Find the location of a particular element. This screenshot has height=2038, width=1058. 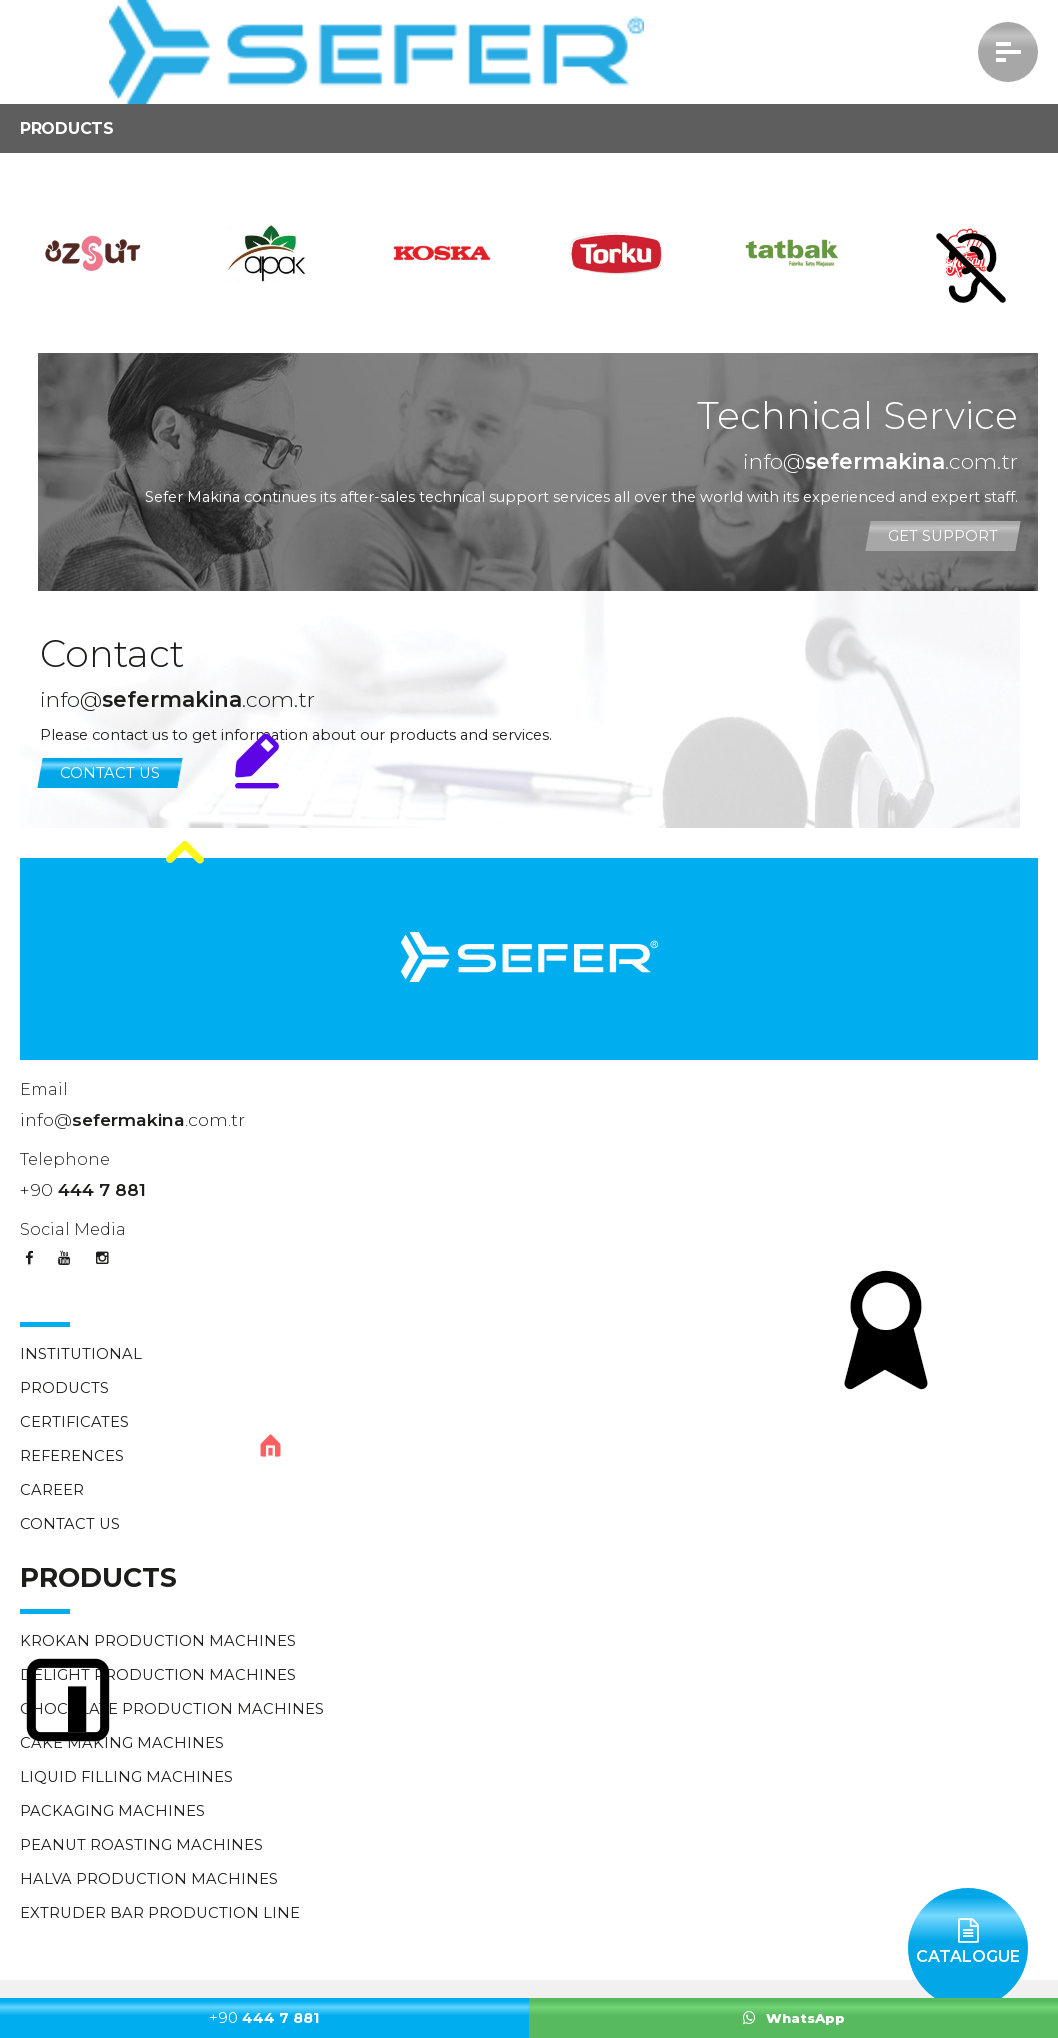

collapse an expanded section is located at coordinates (185, 854).